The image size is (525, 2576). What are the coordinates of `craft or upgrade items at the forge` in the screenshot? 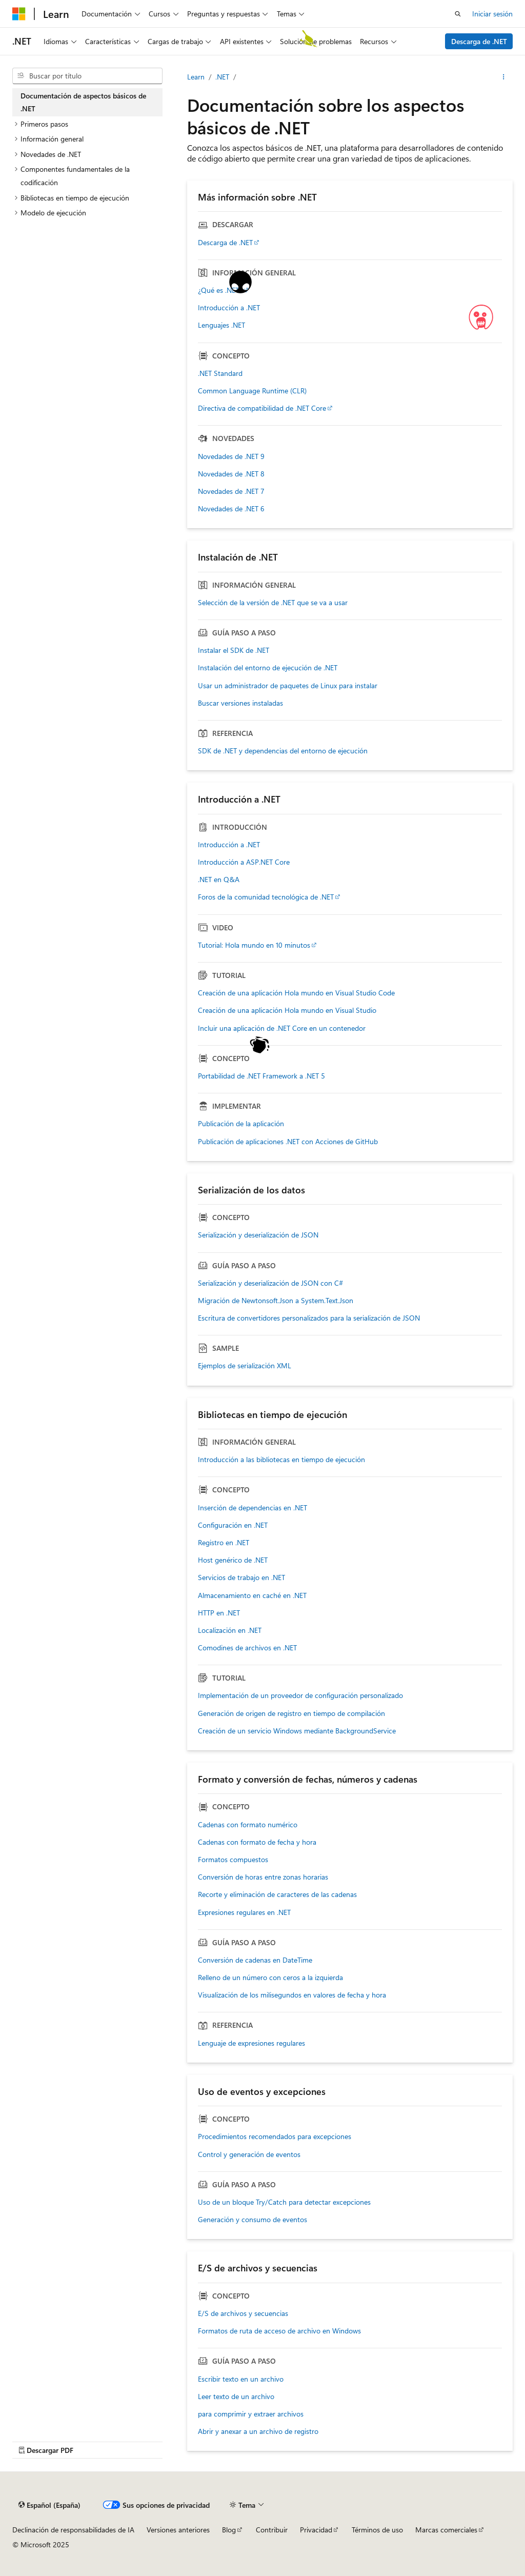 It's located at (308, 38).